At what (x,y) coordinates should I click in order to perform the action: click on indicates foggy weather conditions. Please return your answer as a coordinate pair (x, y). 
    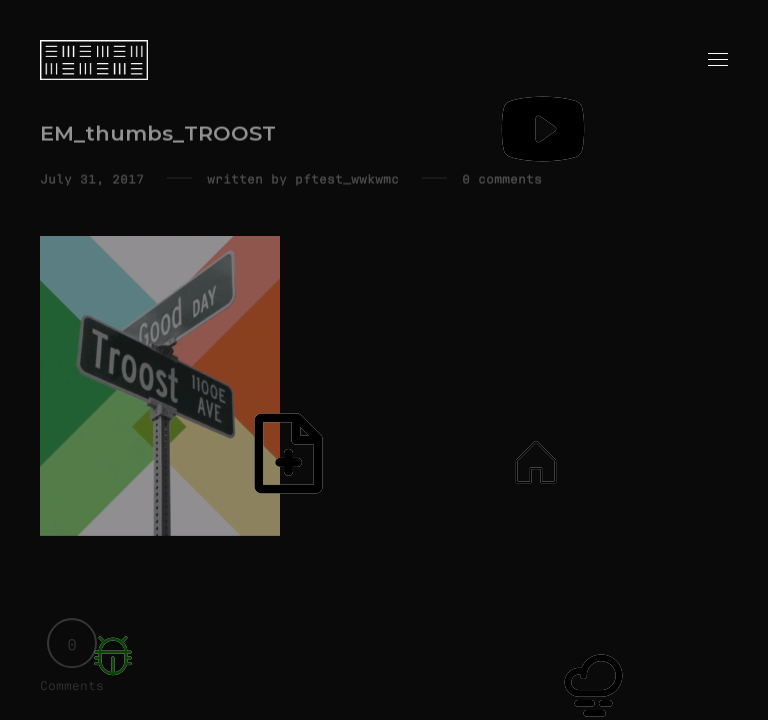
    Looking at the image, I should click on (593, 684).